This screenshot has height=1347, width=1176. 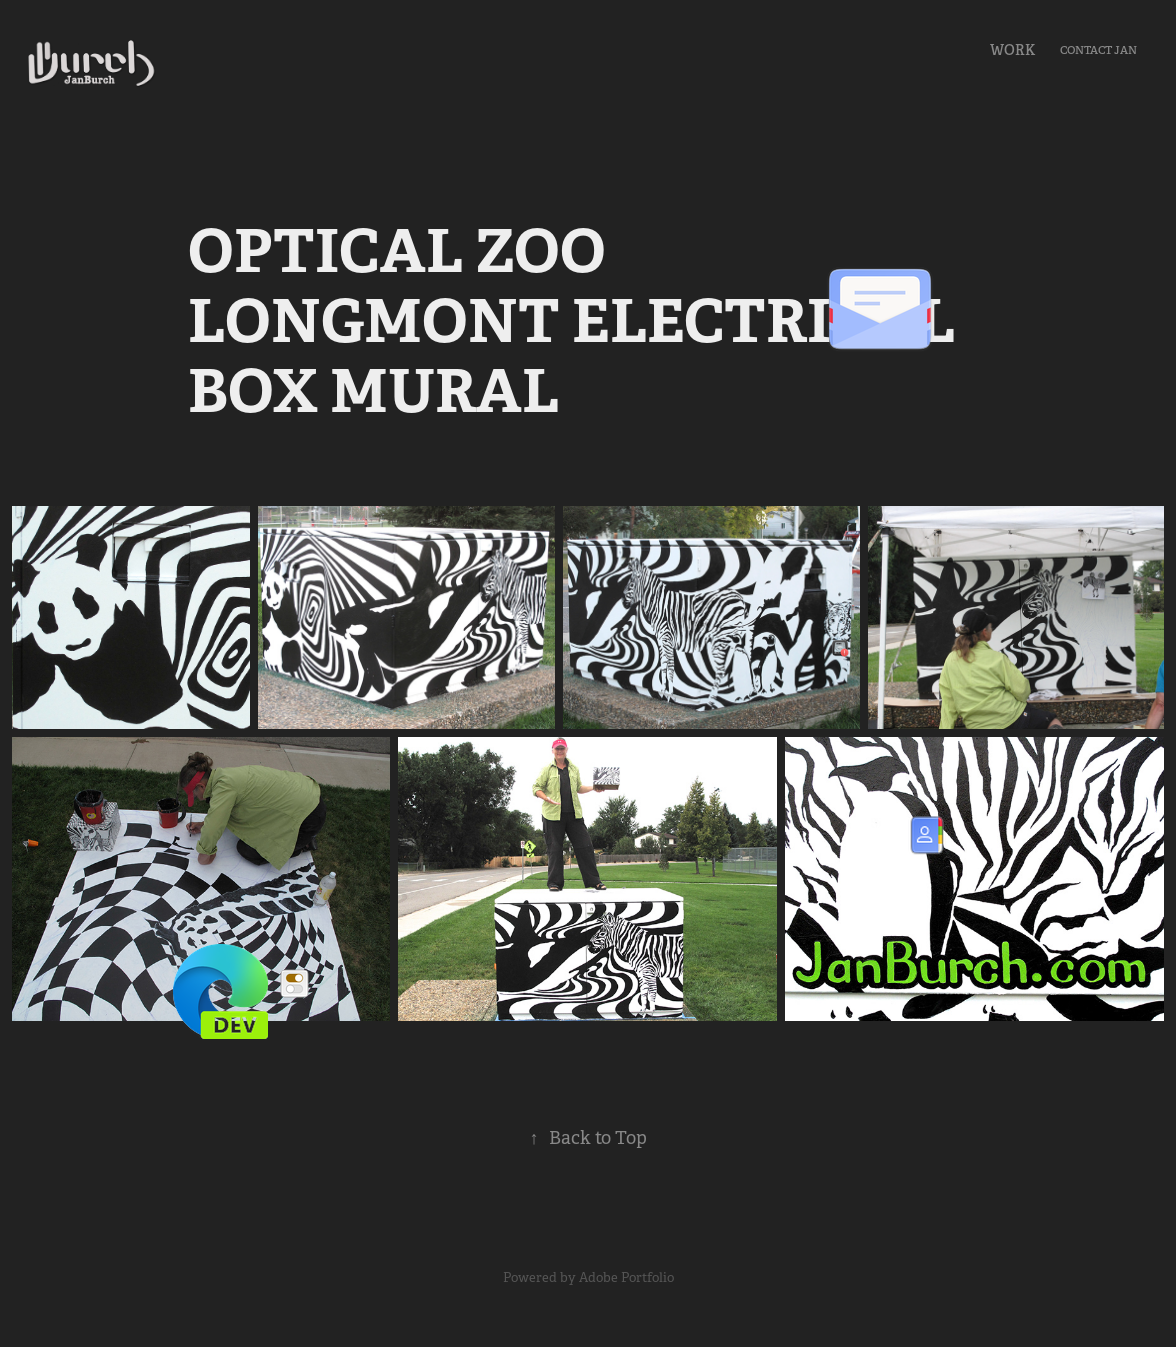 I want to click on open email application, so click(x=880, y=309).